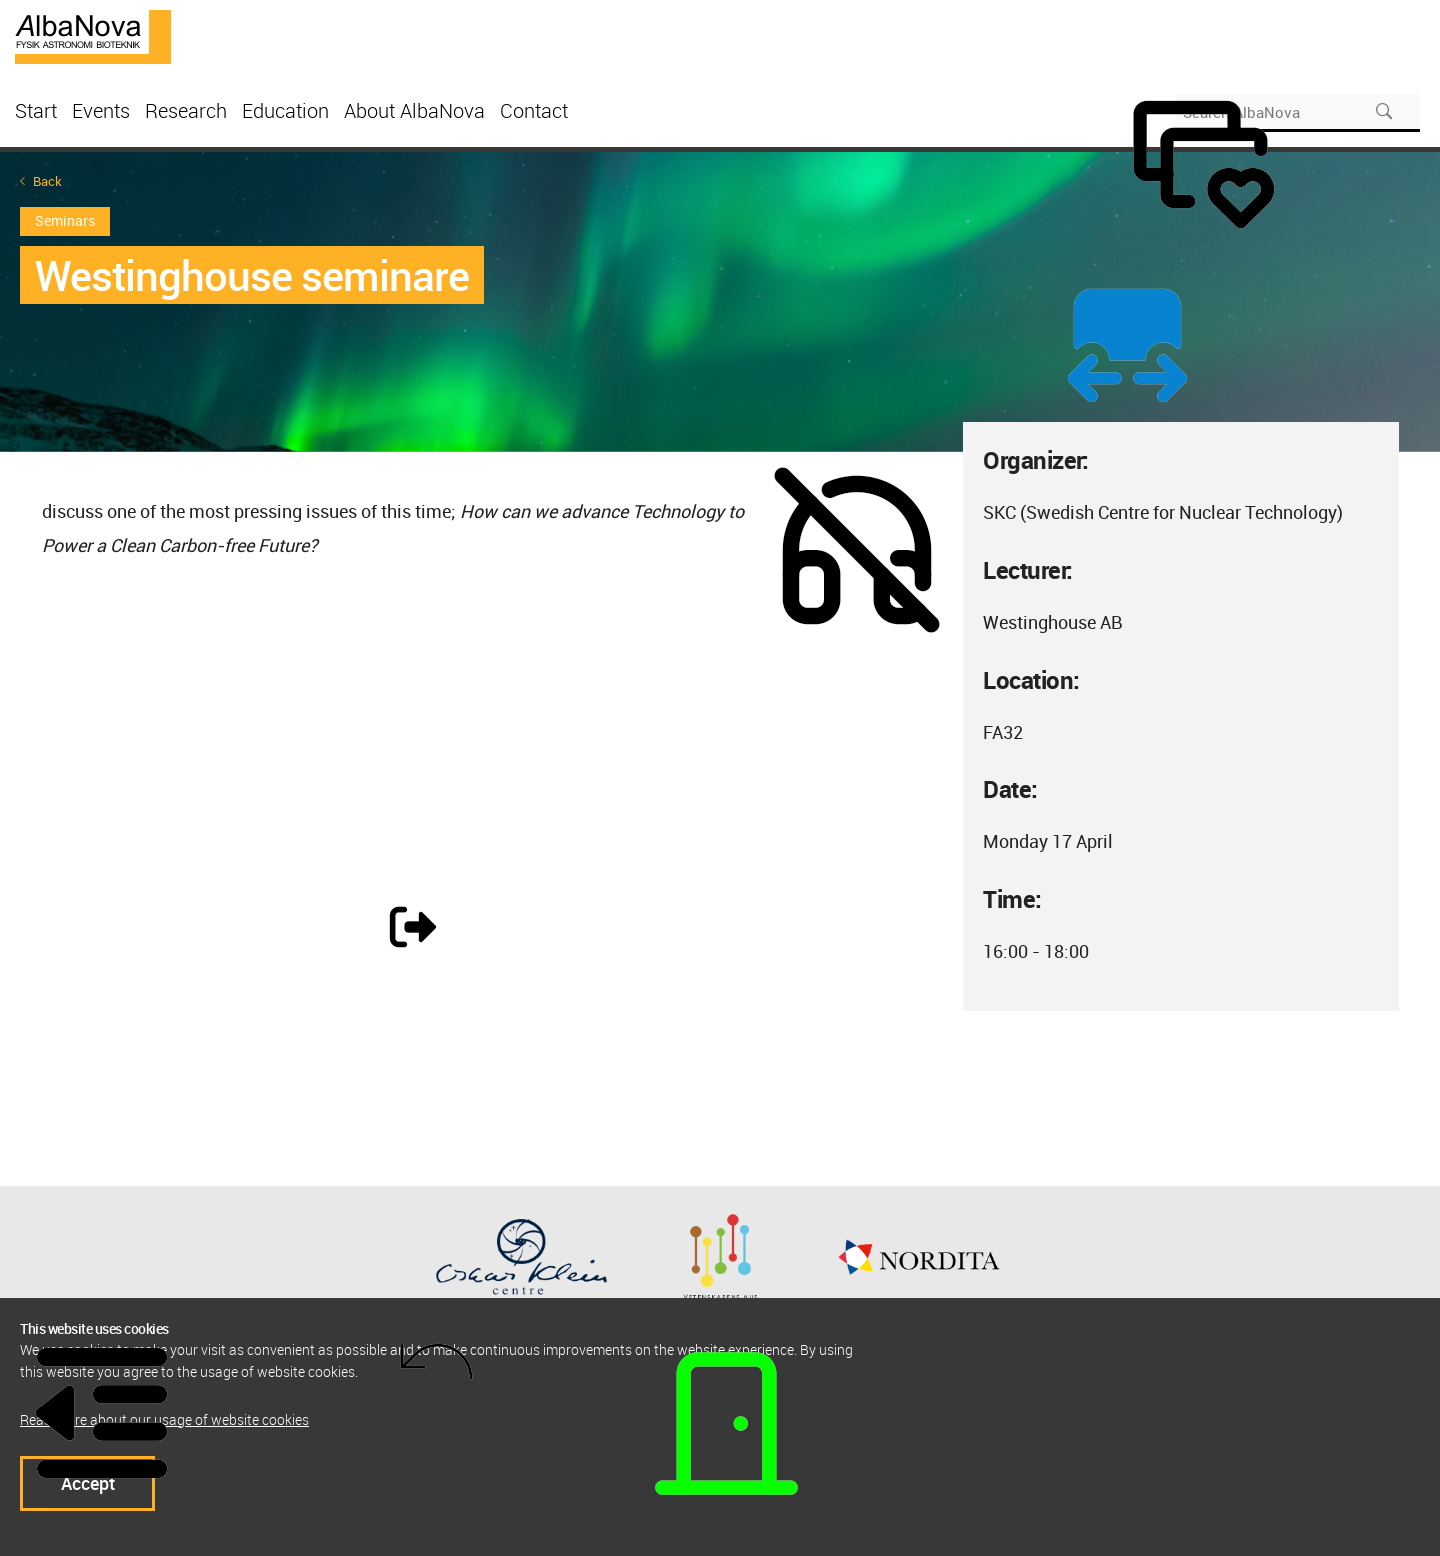 The width and height of the screenshot is (1440, 1556). Describe the element at coordinates (102, 1413) in the screenshot. I see `decrease text indentation` at that location.